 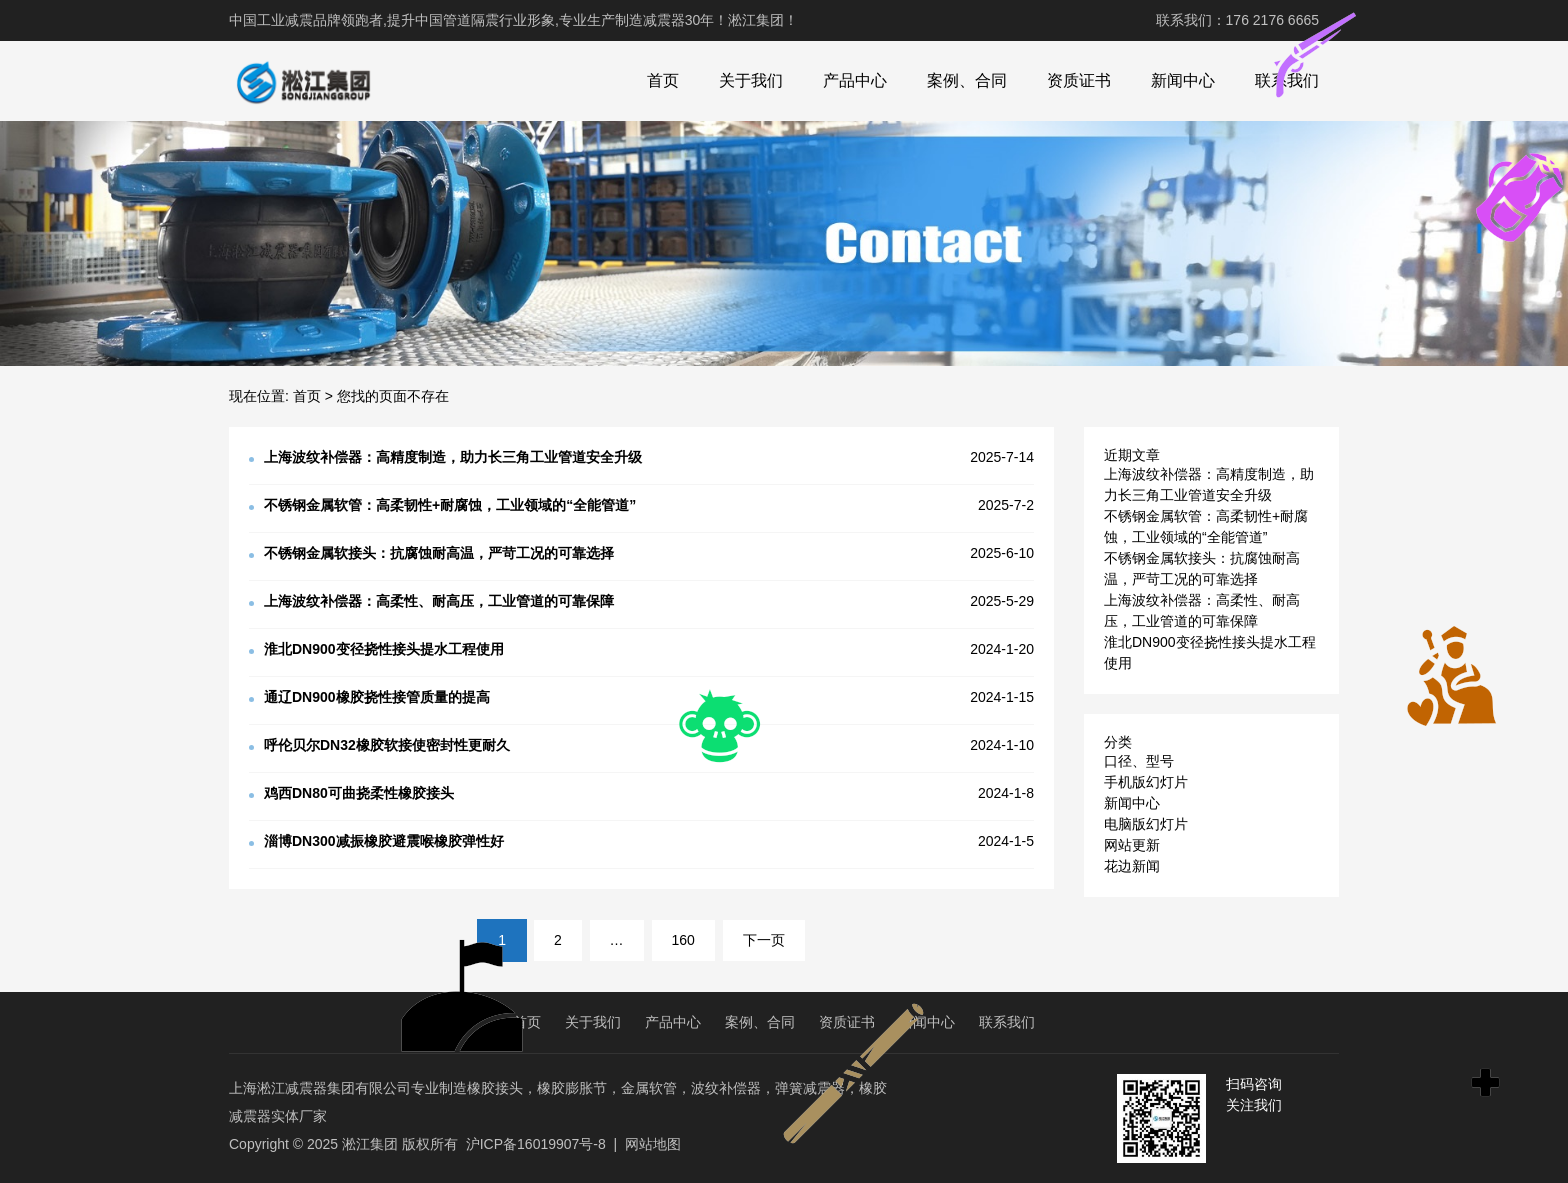 I want to click on monkey character or avatar selection, so click(x=719, y=729).